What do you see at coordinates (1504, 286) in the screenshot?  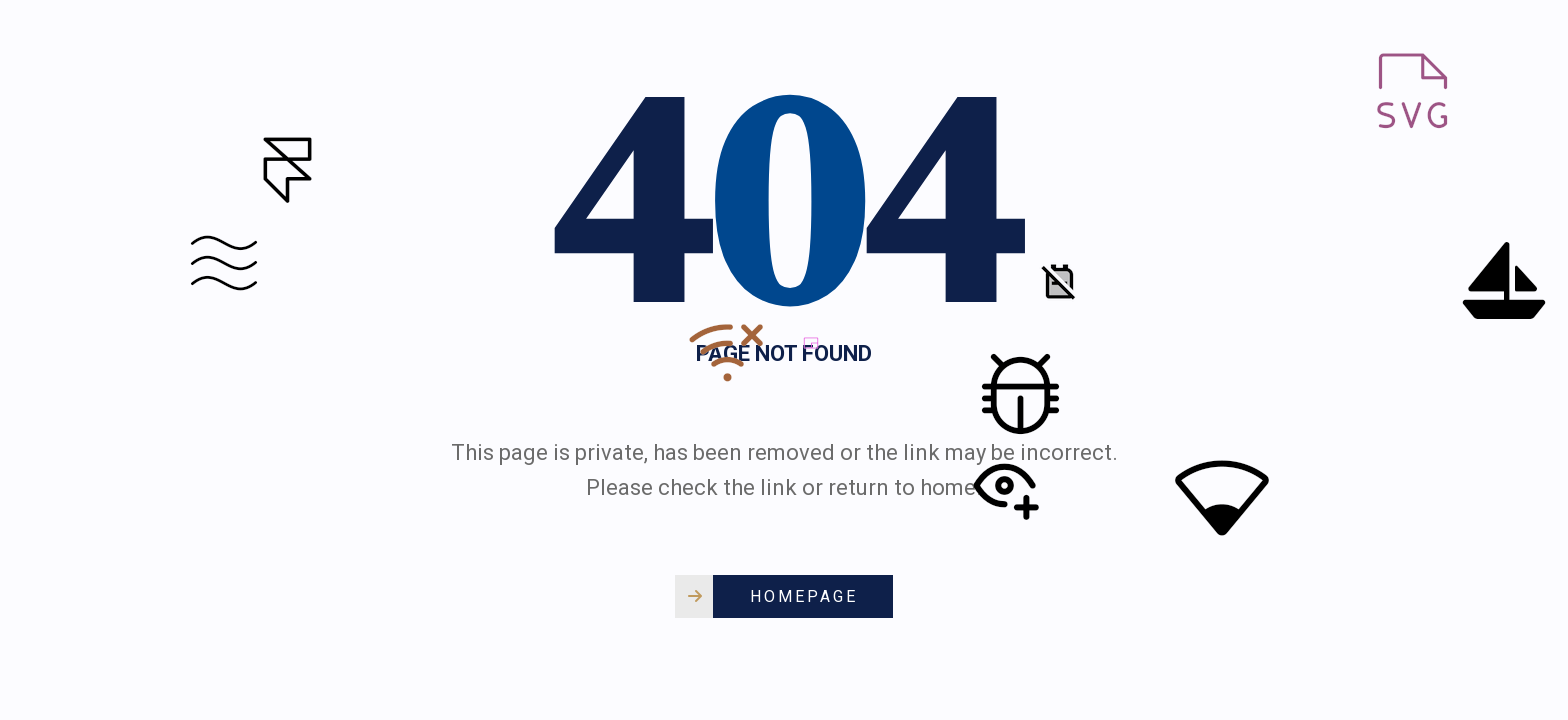 I see `access sailing or boating features` at bounding box center [1504, 286].